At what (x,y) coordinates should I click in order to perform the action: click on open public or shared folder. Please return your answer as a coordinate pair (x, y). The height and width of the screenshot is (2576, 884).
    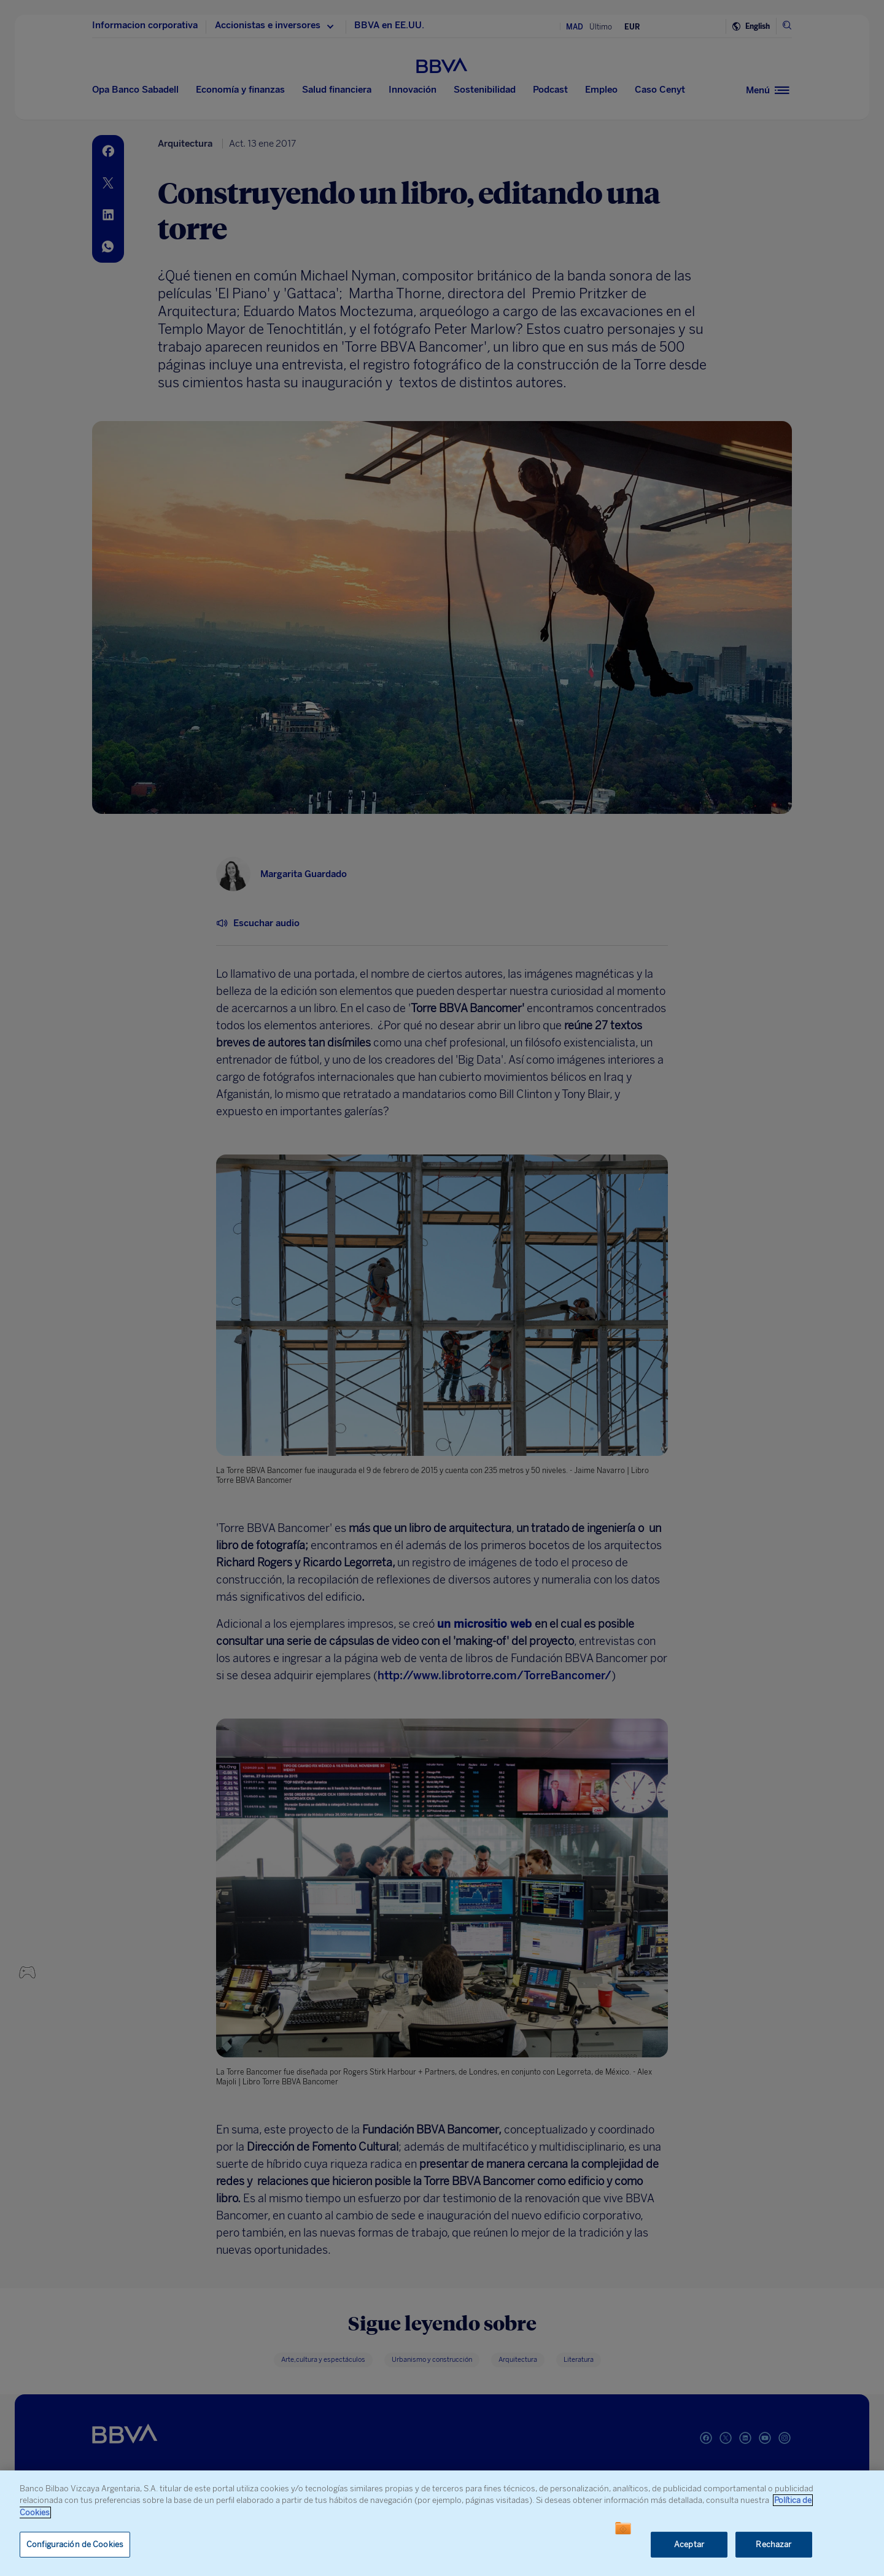
    Looking at the image, I should click on (623, 2528).